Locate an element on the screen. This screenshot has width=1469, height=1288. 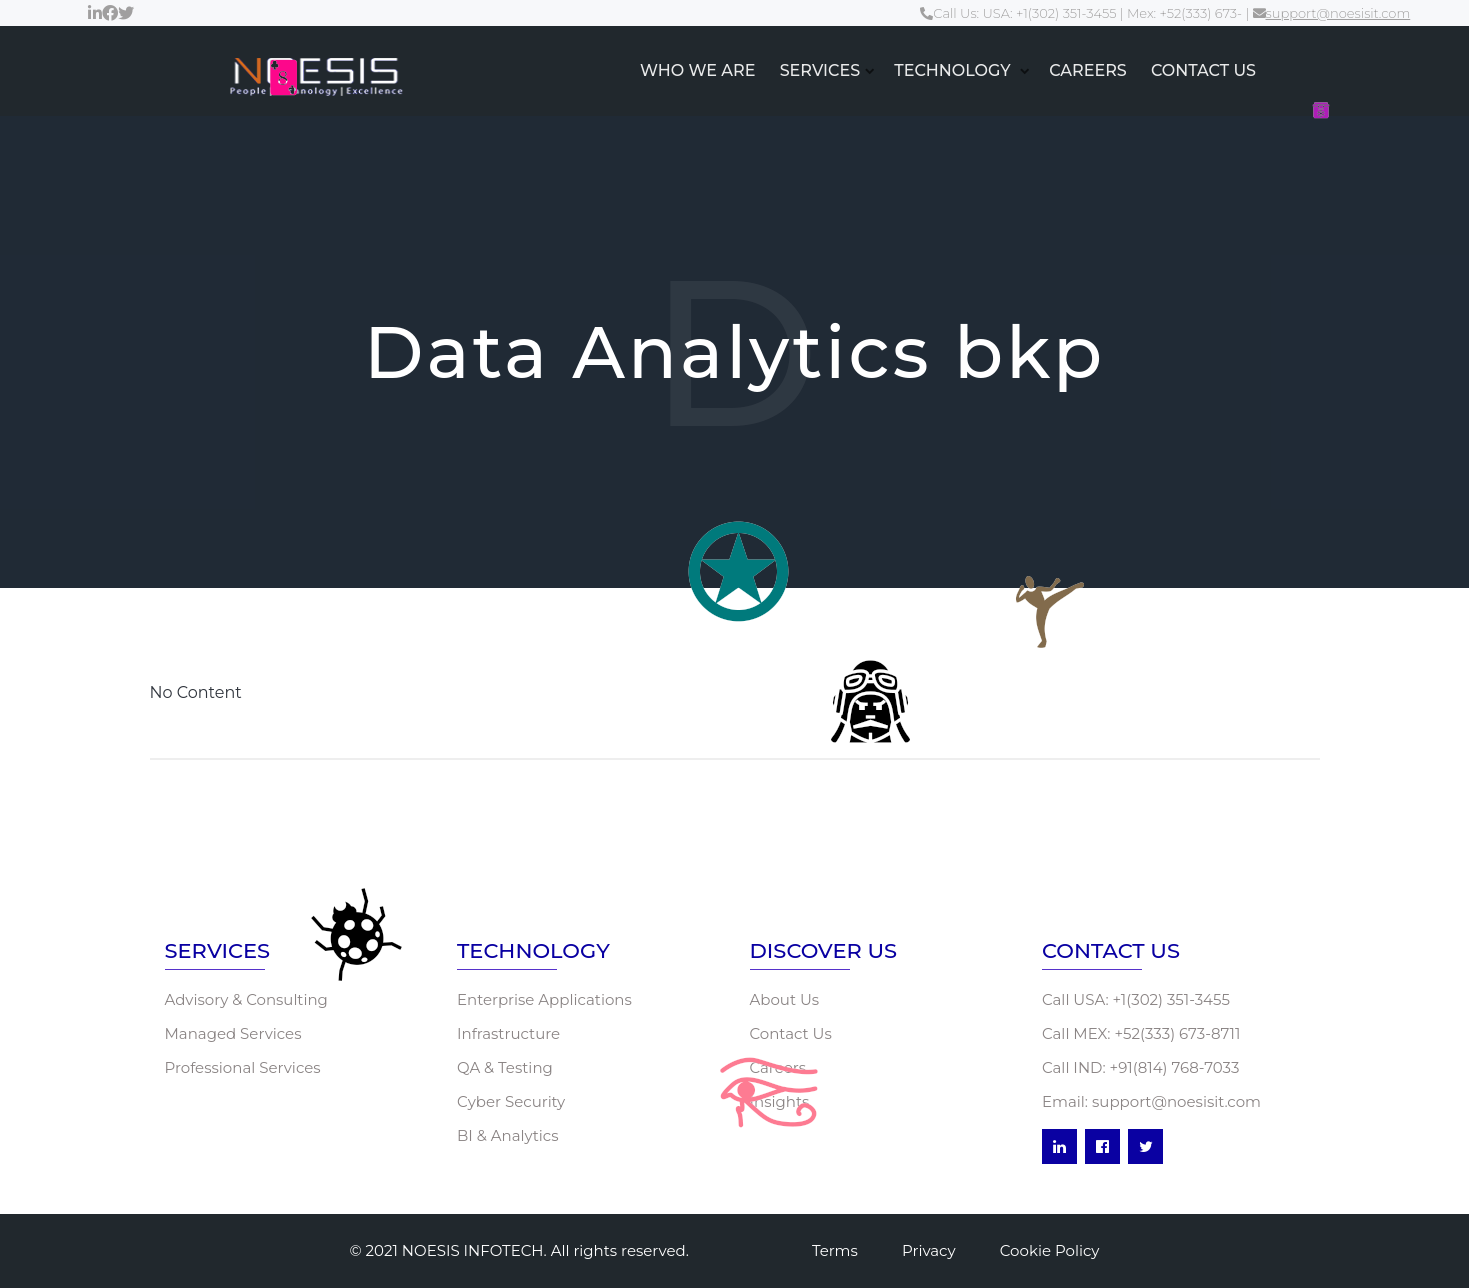
access martial arts or combat training is located at coordinates (1050, 612).